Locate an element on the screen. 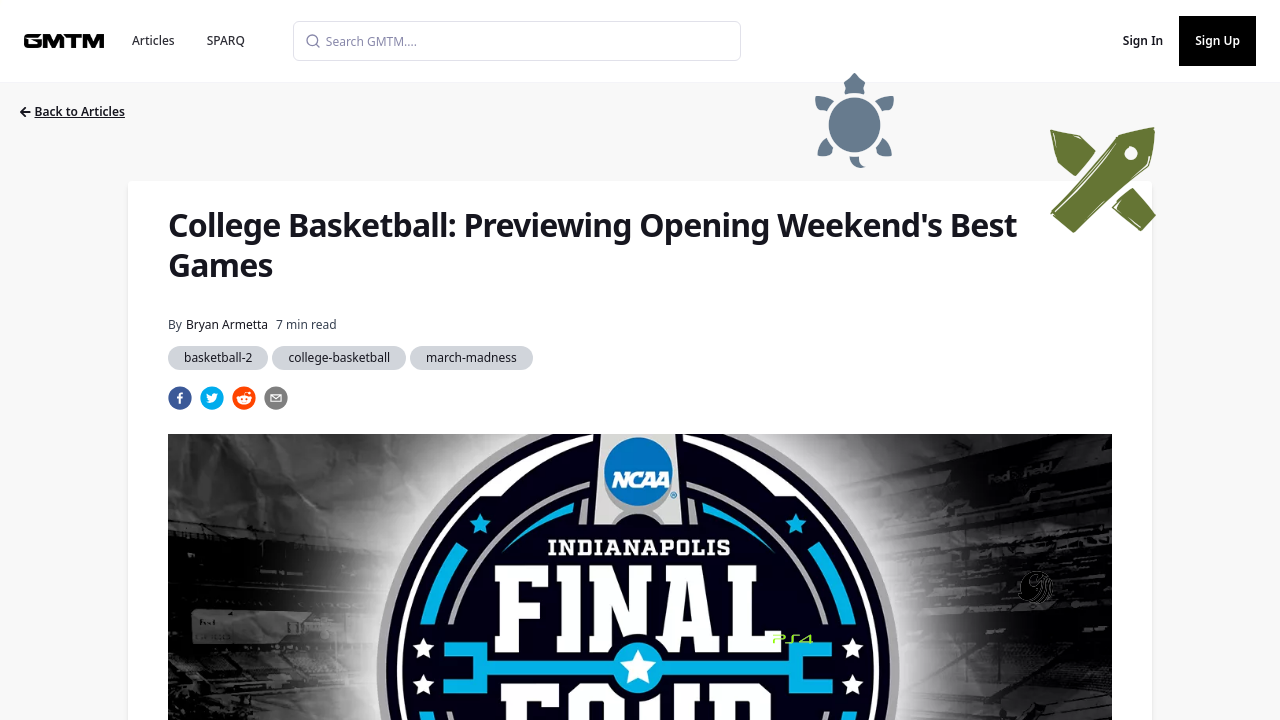 This screenshot has height=720, width=1280. sonar brand logo is located at coordinates (1035, 587).